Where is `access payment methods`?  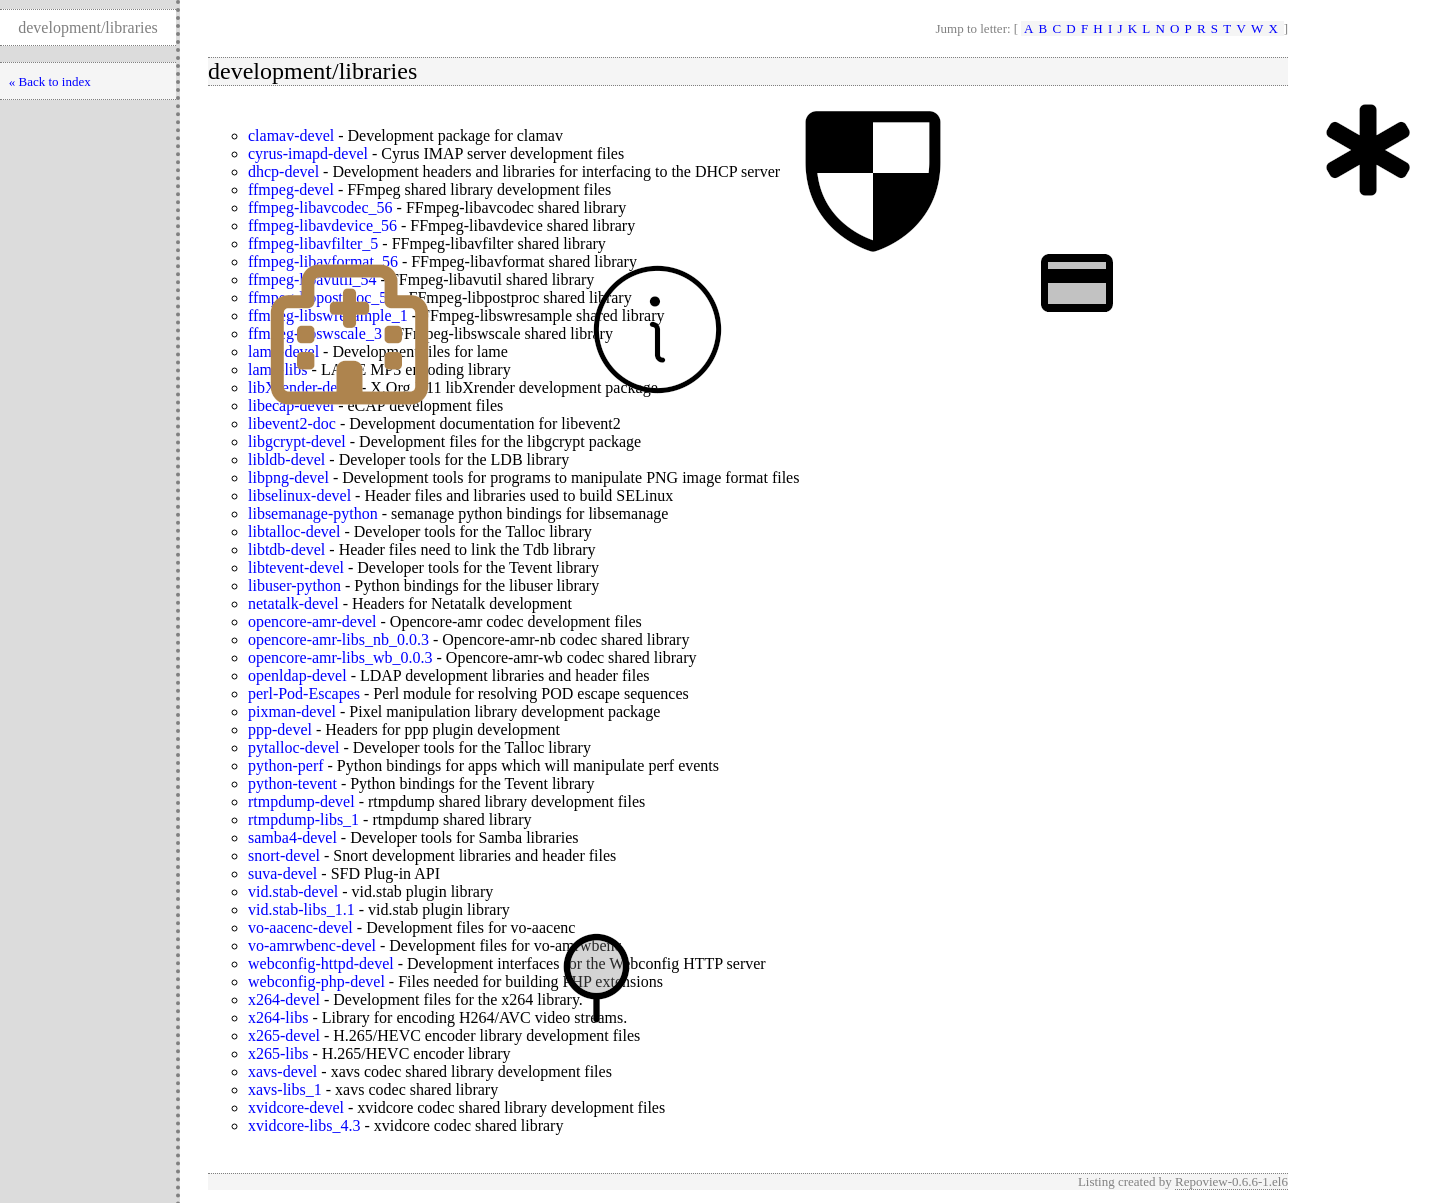 access payment methods is located at coordinates (1077, 283).